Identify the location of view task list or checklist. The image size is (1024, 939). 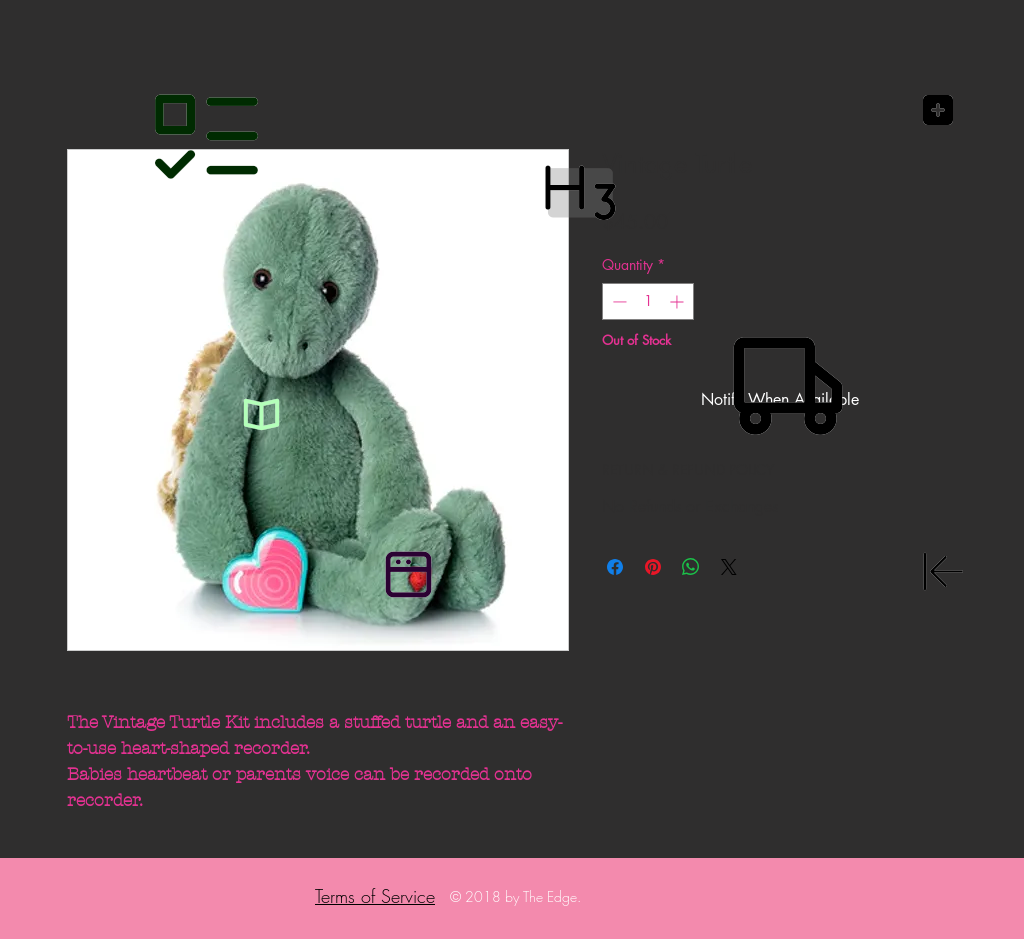
(206, 134).